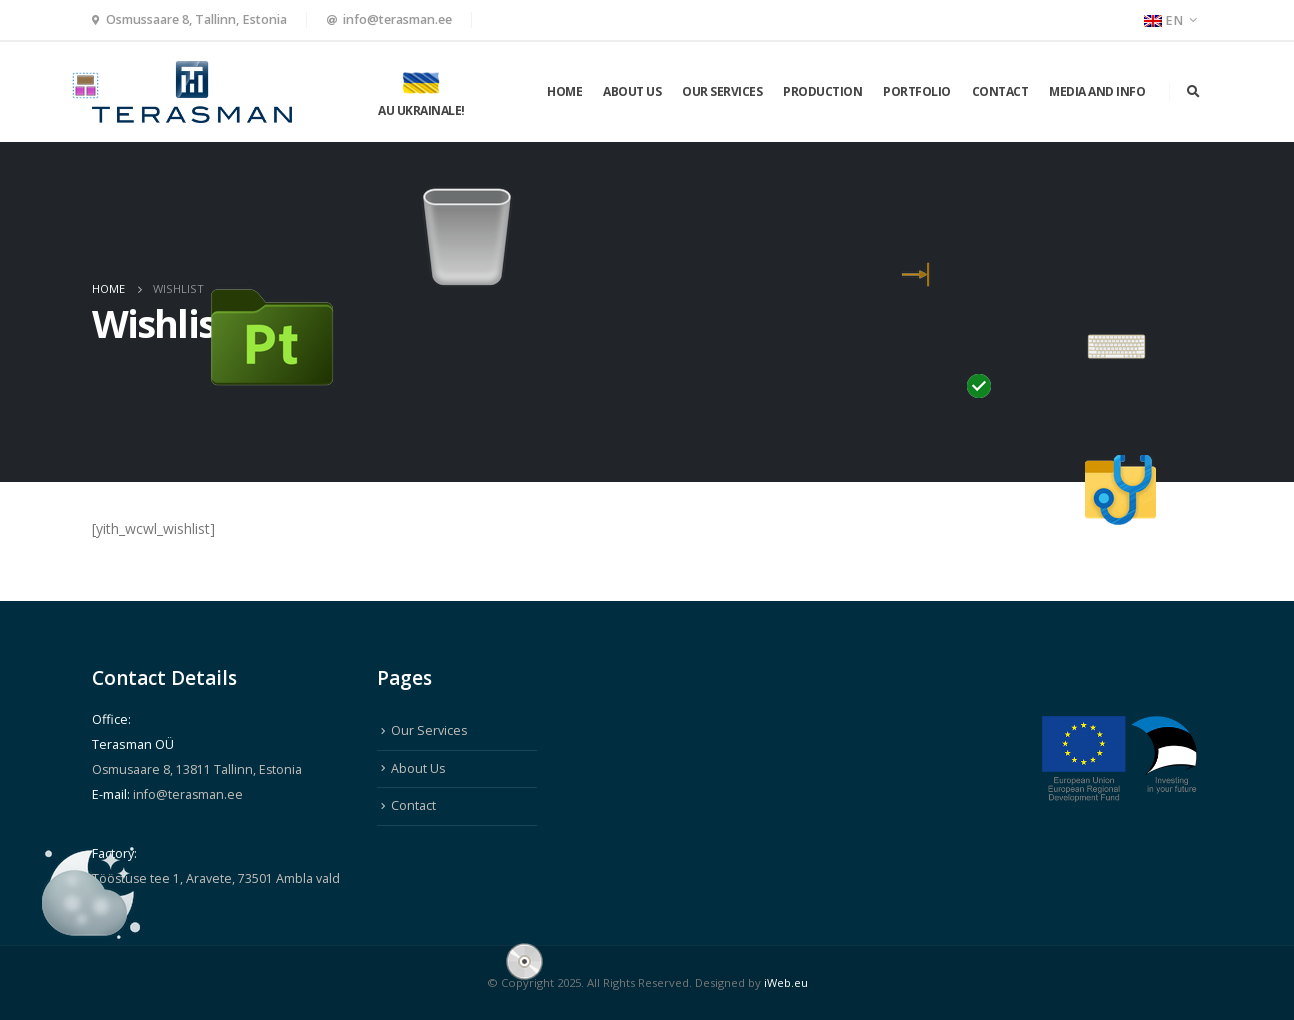 This screenshot has height=1020, width=1294. What do you see at coordinates (85, 85) in the screenshot?
I see `select all items in the current view` at bounding box center [85, 85].